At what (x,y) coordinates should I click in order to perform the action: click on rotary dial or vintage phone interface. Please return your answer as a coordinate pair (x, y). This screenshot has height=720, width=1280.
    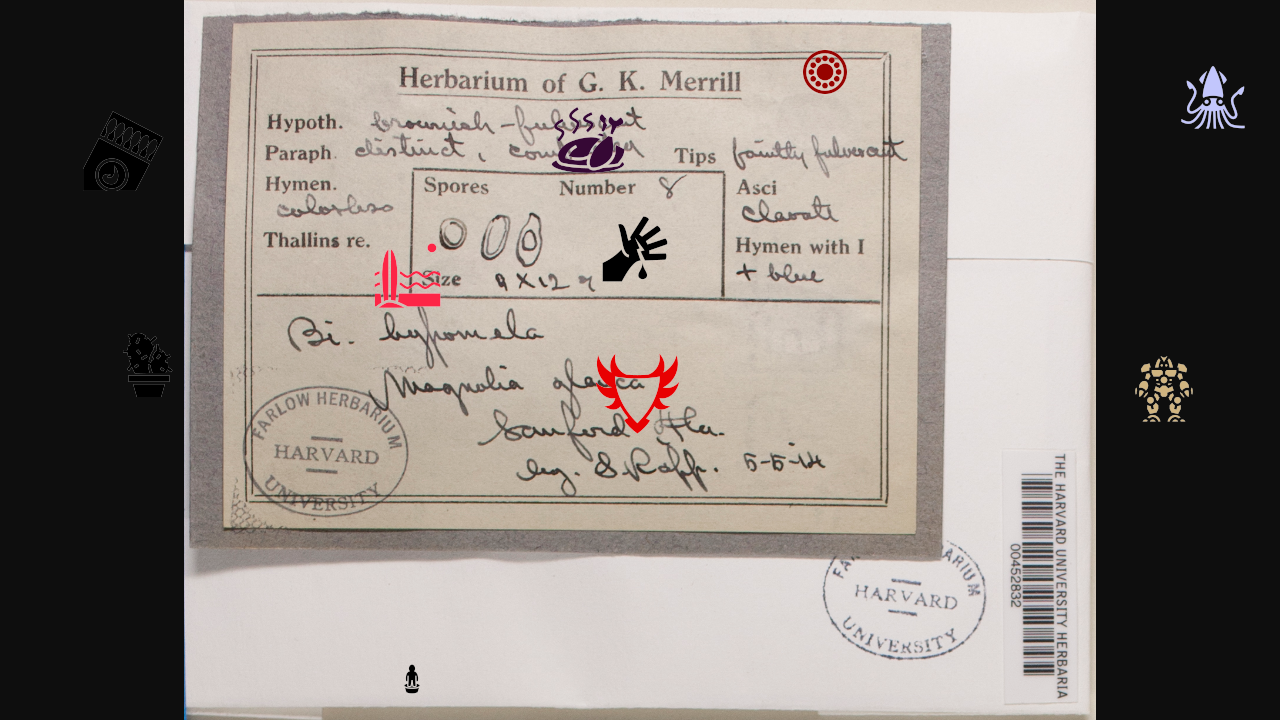
    Looking at the image, I should click on (825, 72).